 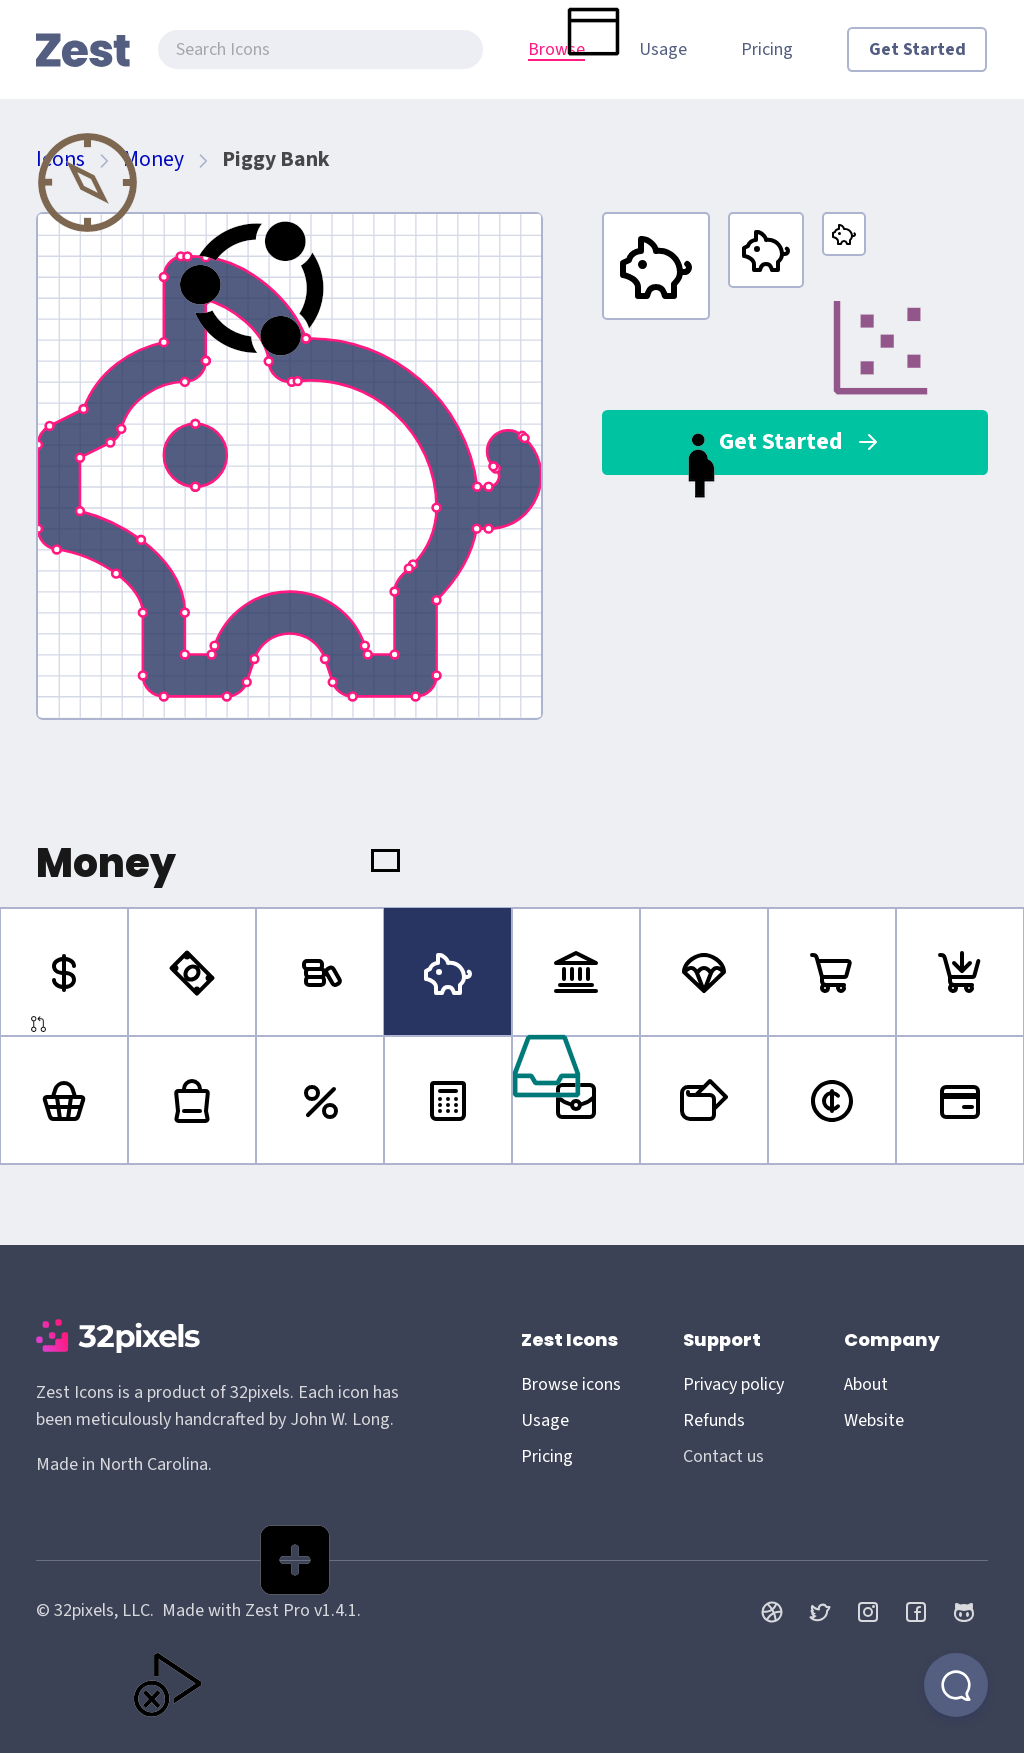 What do you see at coordinates (385, 860) in the screenshot?
I see `crop image to landscape orientation` at bounding box center [385, 860].